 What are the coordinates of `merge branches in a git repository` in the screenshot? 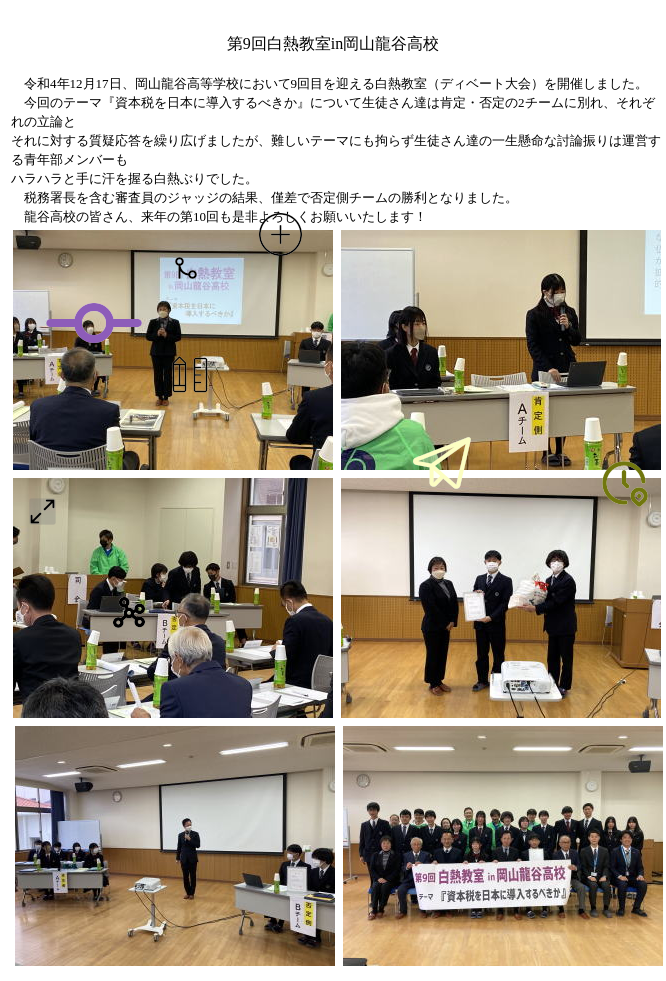 It's located at (186, 268).